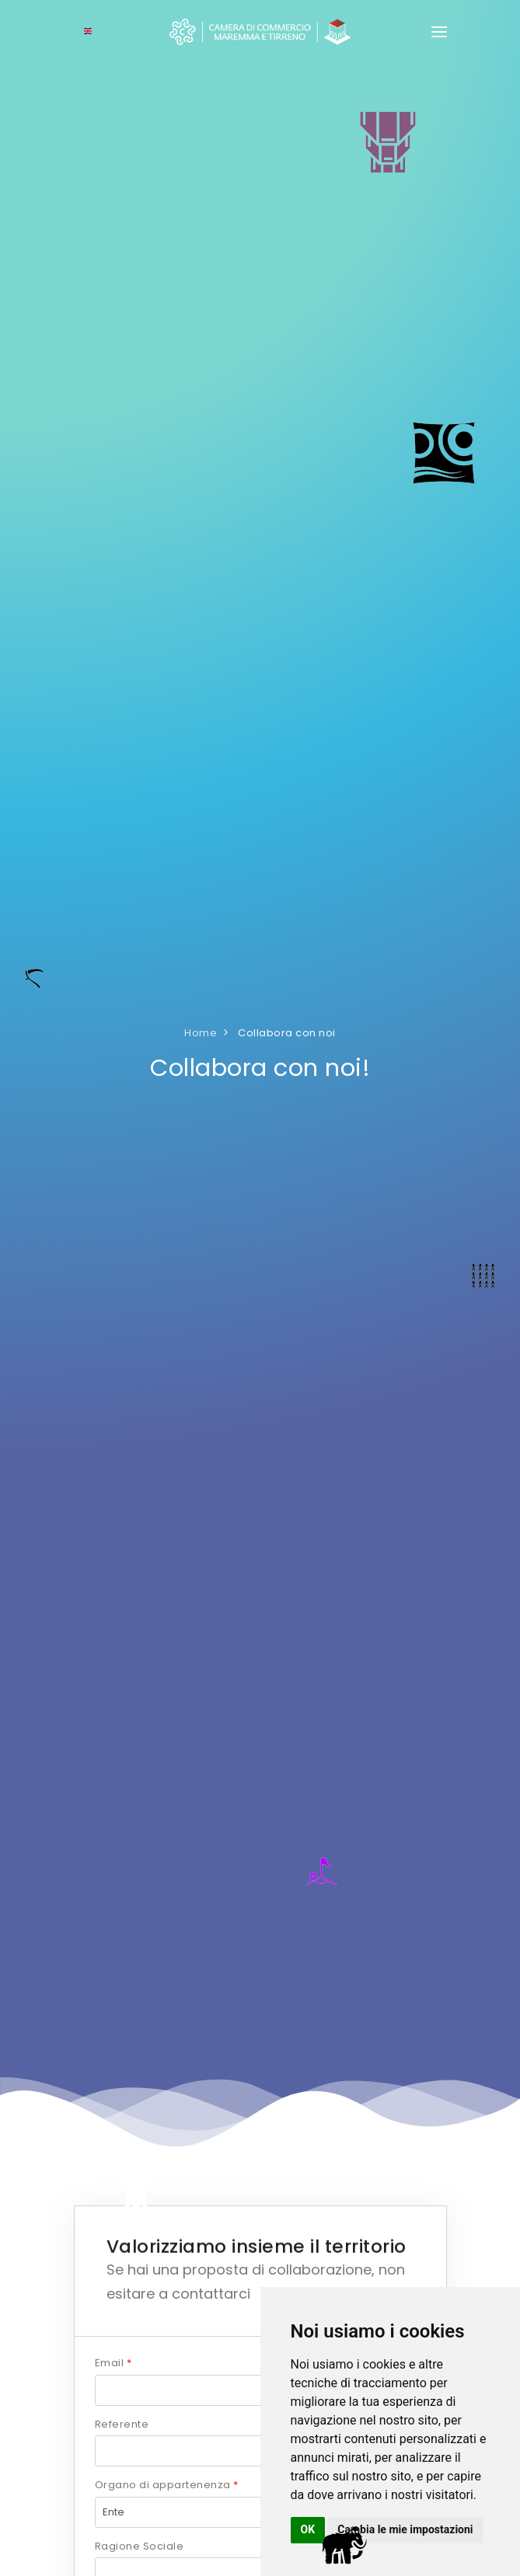 The width and height of the screenshot is (520, 2576). I want to click on indicates a corner kick in a soccer/football game, so click(321, 1871).